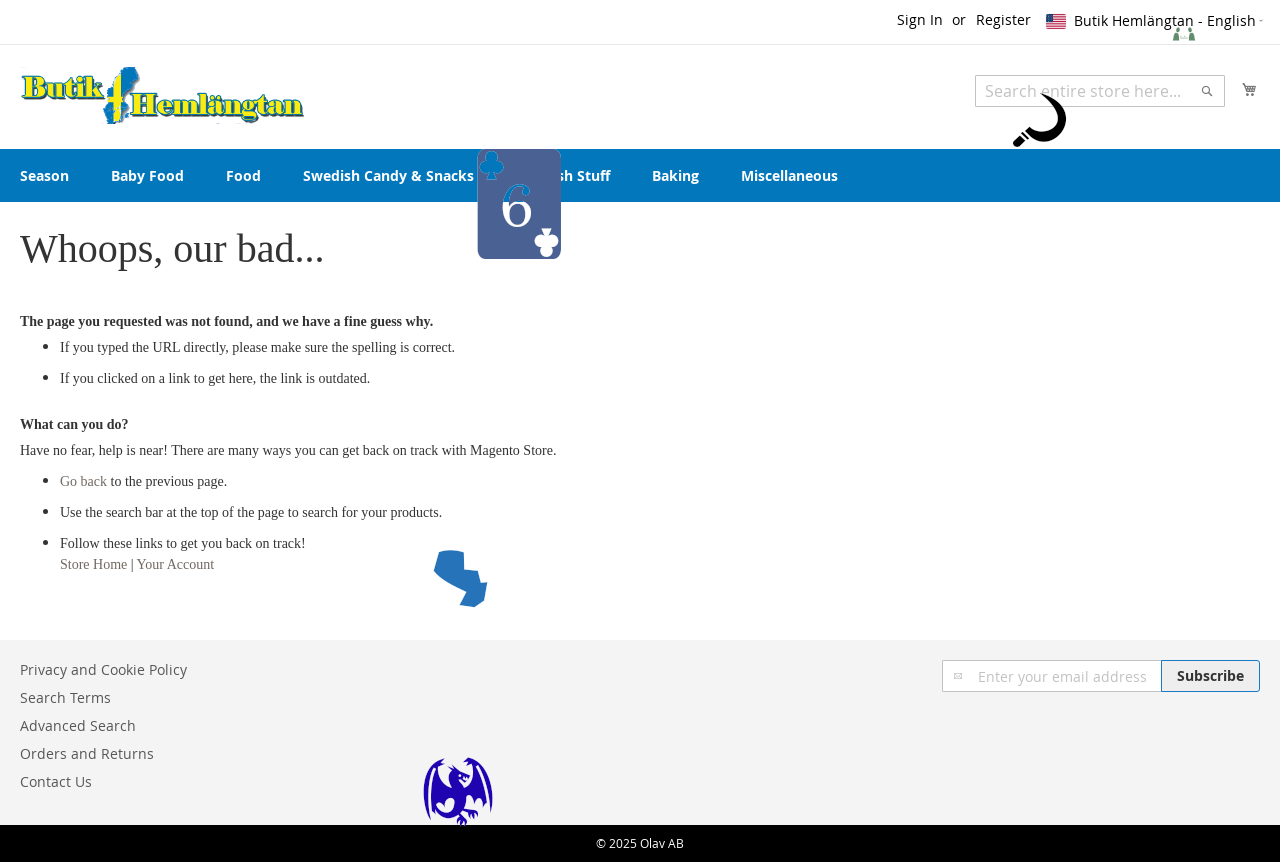 Image resolution: width=1280 pixels, height=862 pixels. I want to click on six of clubs playing card, so click(519, 204).